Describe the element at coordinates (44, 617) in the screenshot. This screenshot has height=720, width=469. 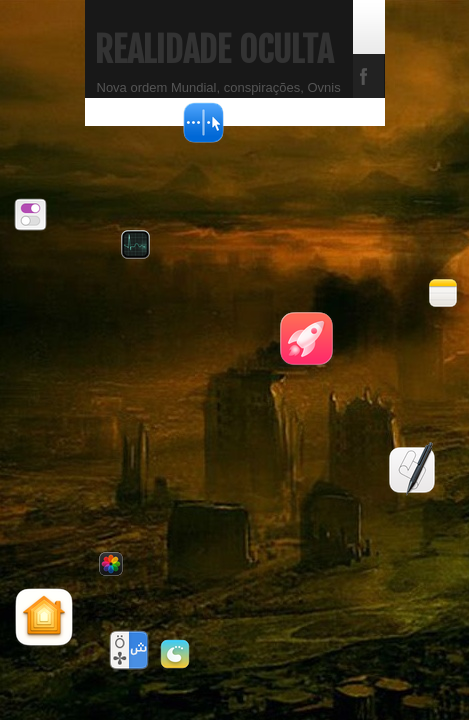
I see `open the Apple Home app` at that location.